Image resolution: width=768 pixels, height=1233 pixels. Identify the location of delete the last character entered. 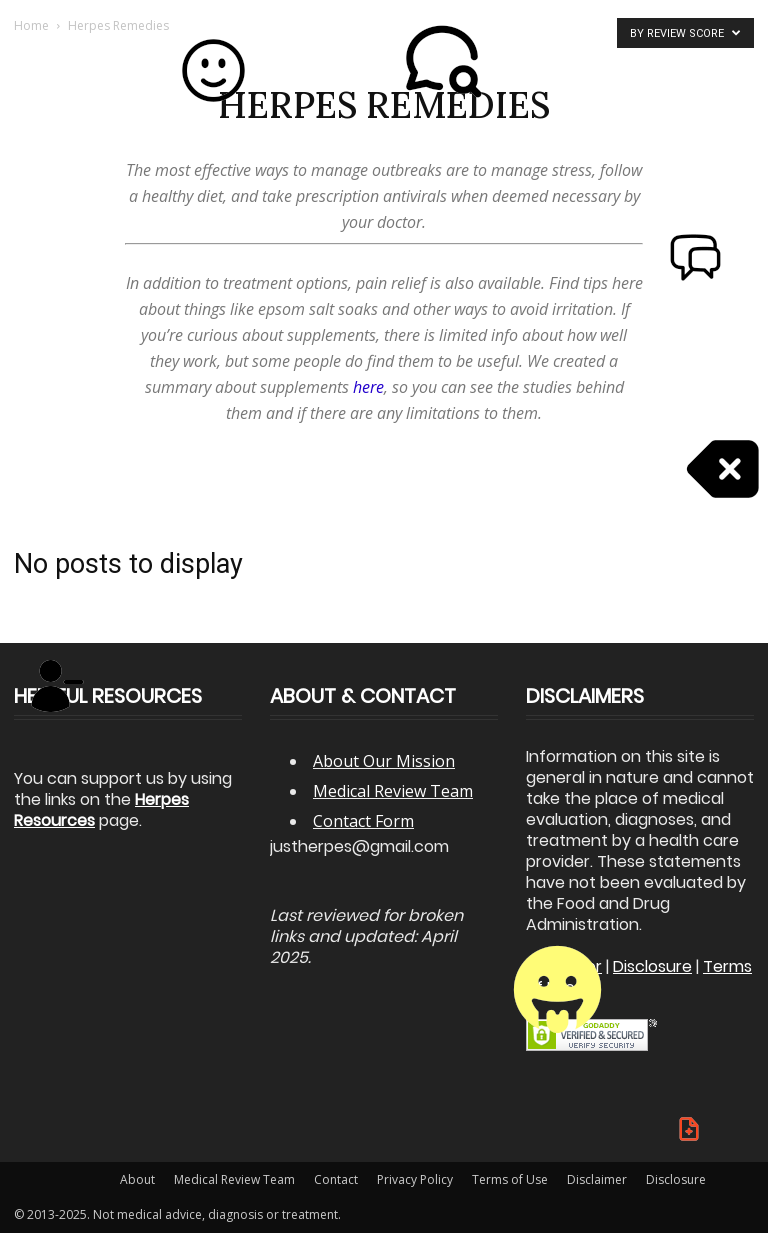
(722, 469).